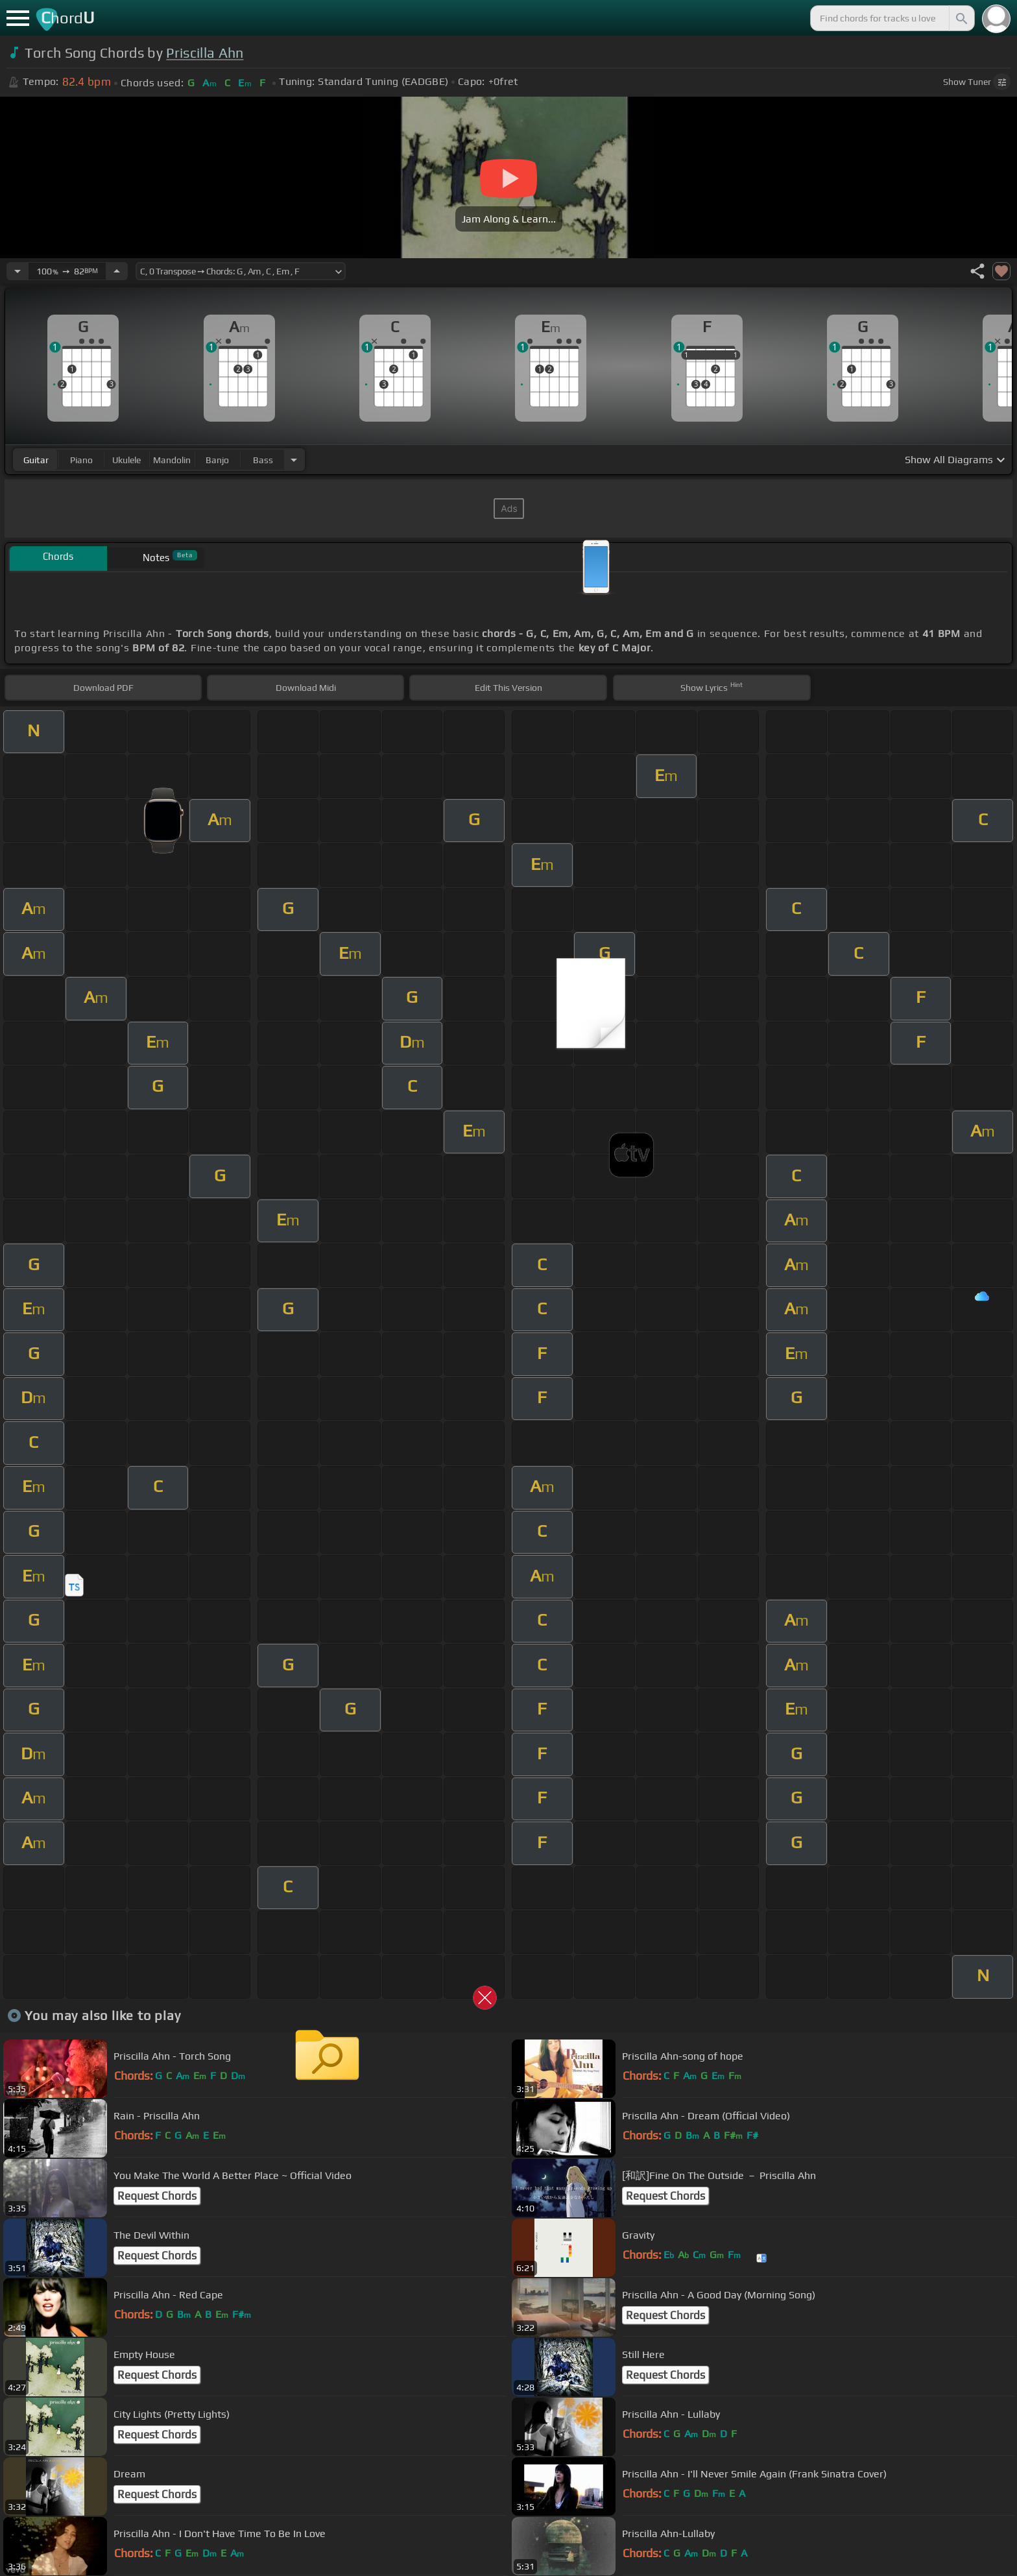  Describe the element at coordinates (327, 2056) in the screenshot. I see `search within folder contents` at that location.